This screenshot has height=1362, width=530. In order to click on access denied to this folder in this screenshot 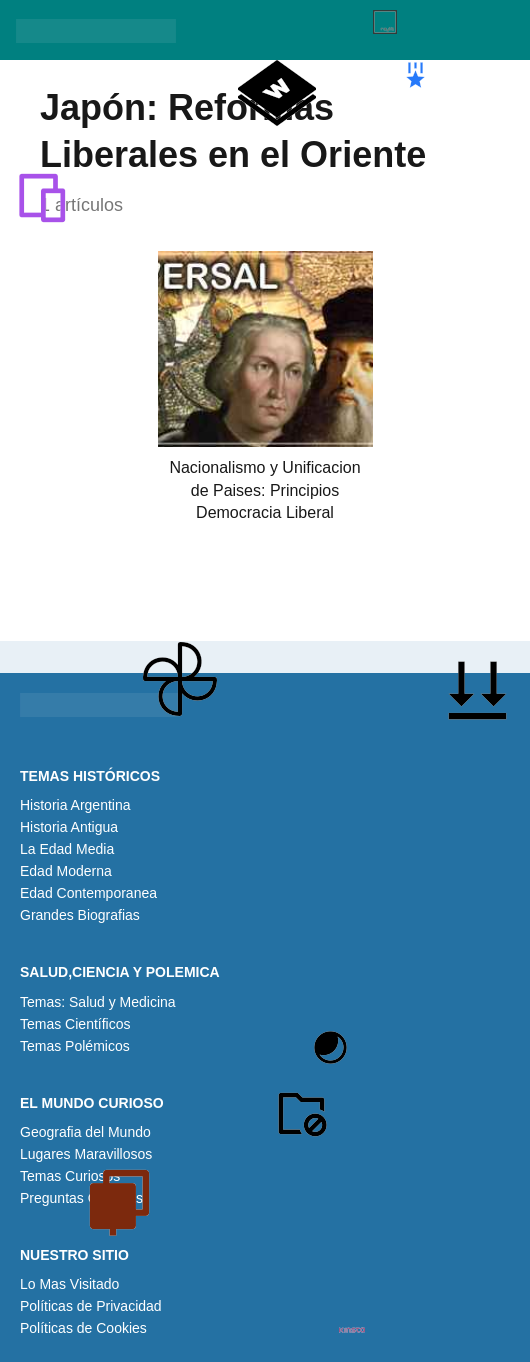, I will do `click(301, 1113)`.